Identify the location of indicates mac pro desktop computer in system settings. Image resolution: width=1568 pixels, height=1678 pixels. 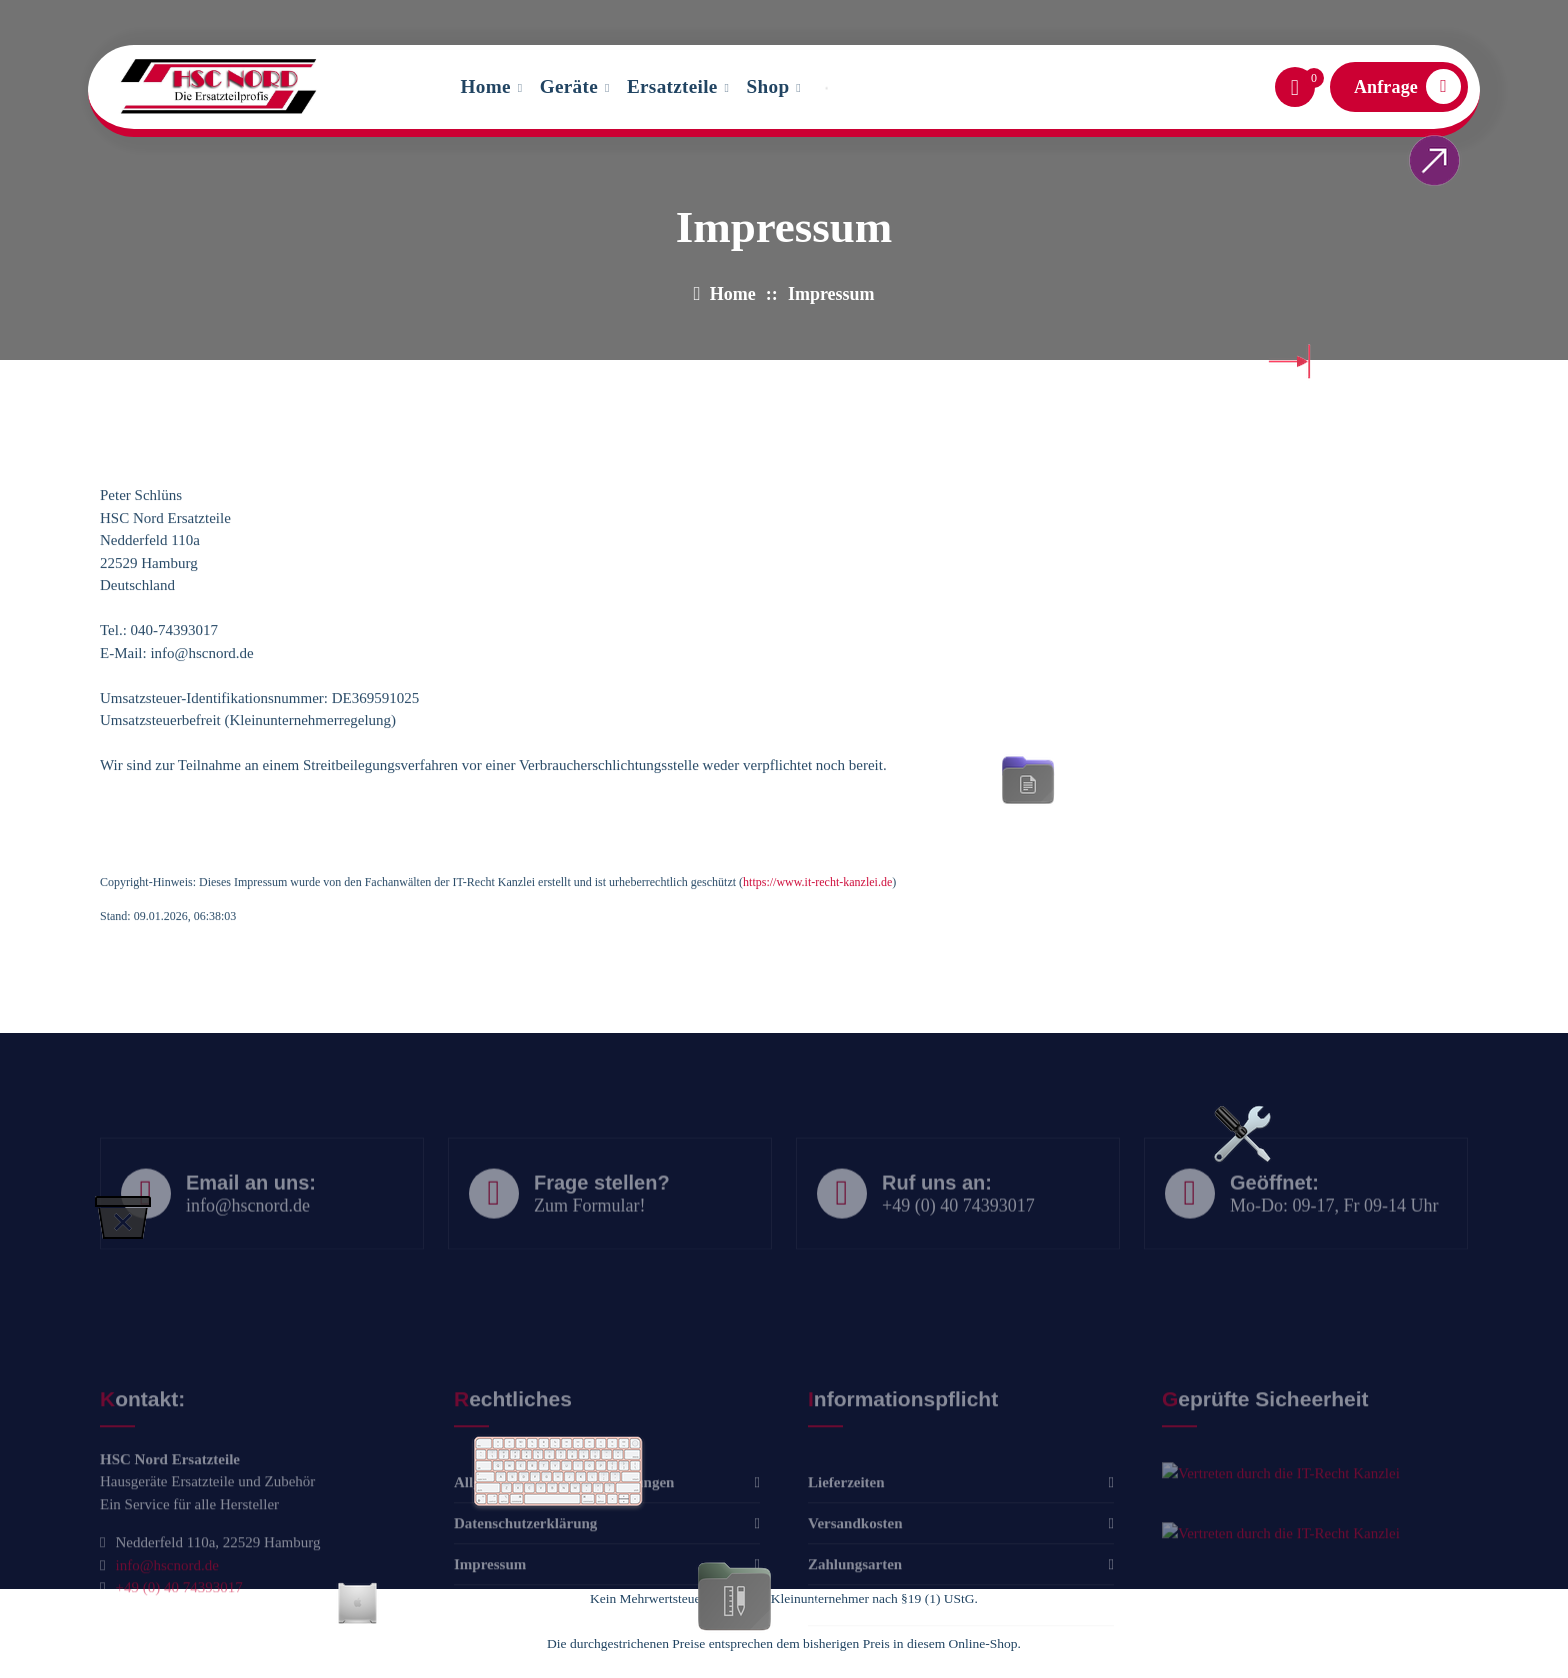
(357, 1603).